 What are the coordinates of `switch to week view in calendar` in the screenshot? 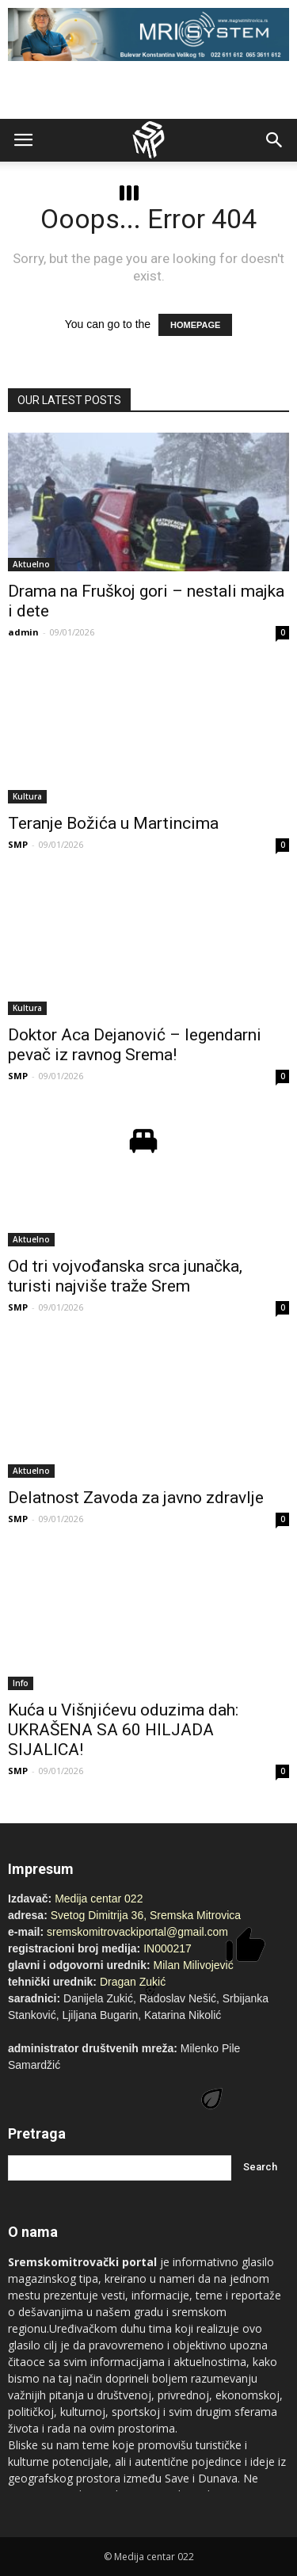 It's located at (129, 193).